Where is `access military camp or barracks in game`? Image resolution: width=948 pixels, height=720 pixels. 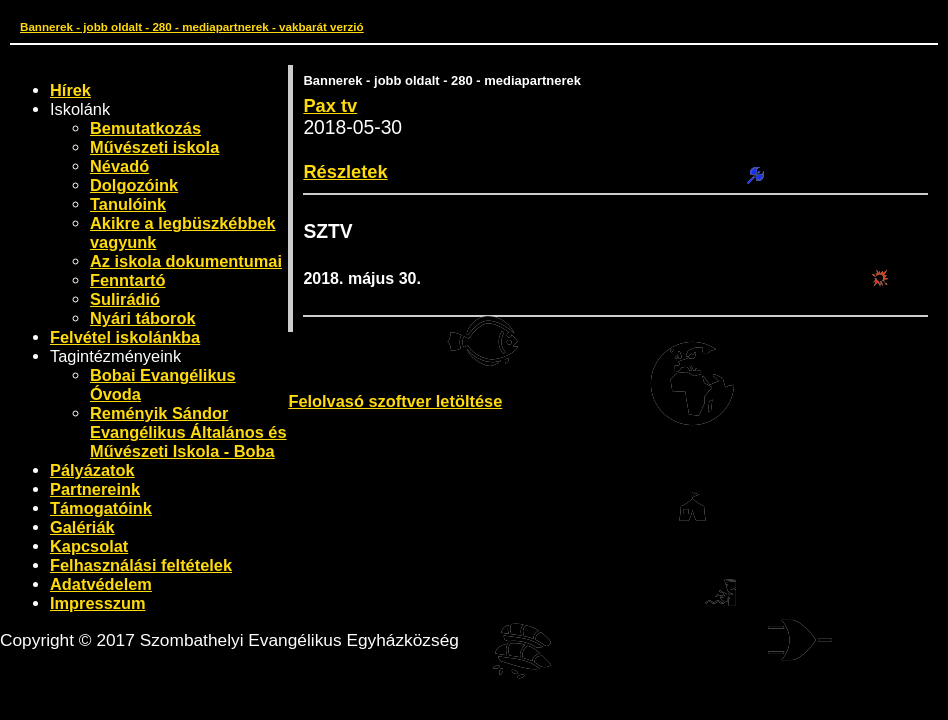 access military camp or barracks in game is located at coordinates (692, 506).